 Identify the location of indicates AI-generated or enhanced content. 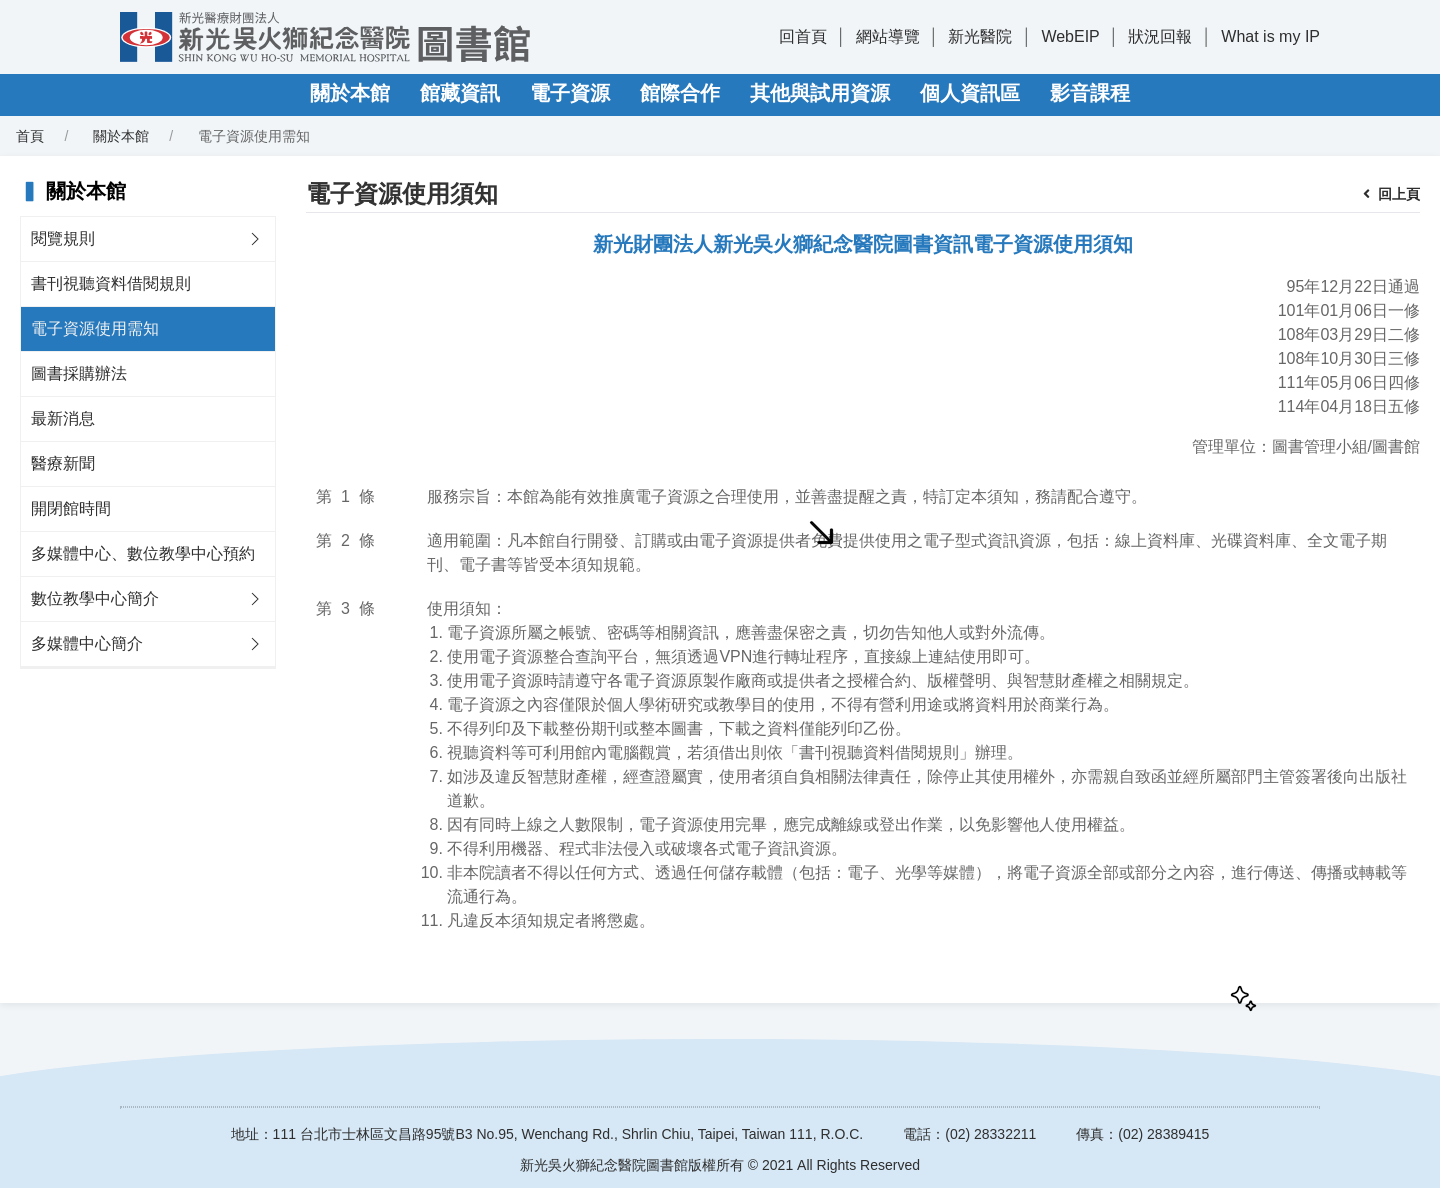
(1243, 998).